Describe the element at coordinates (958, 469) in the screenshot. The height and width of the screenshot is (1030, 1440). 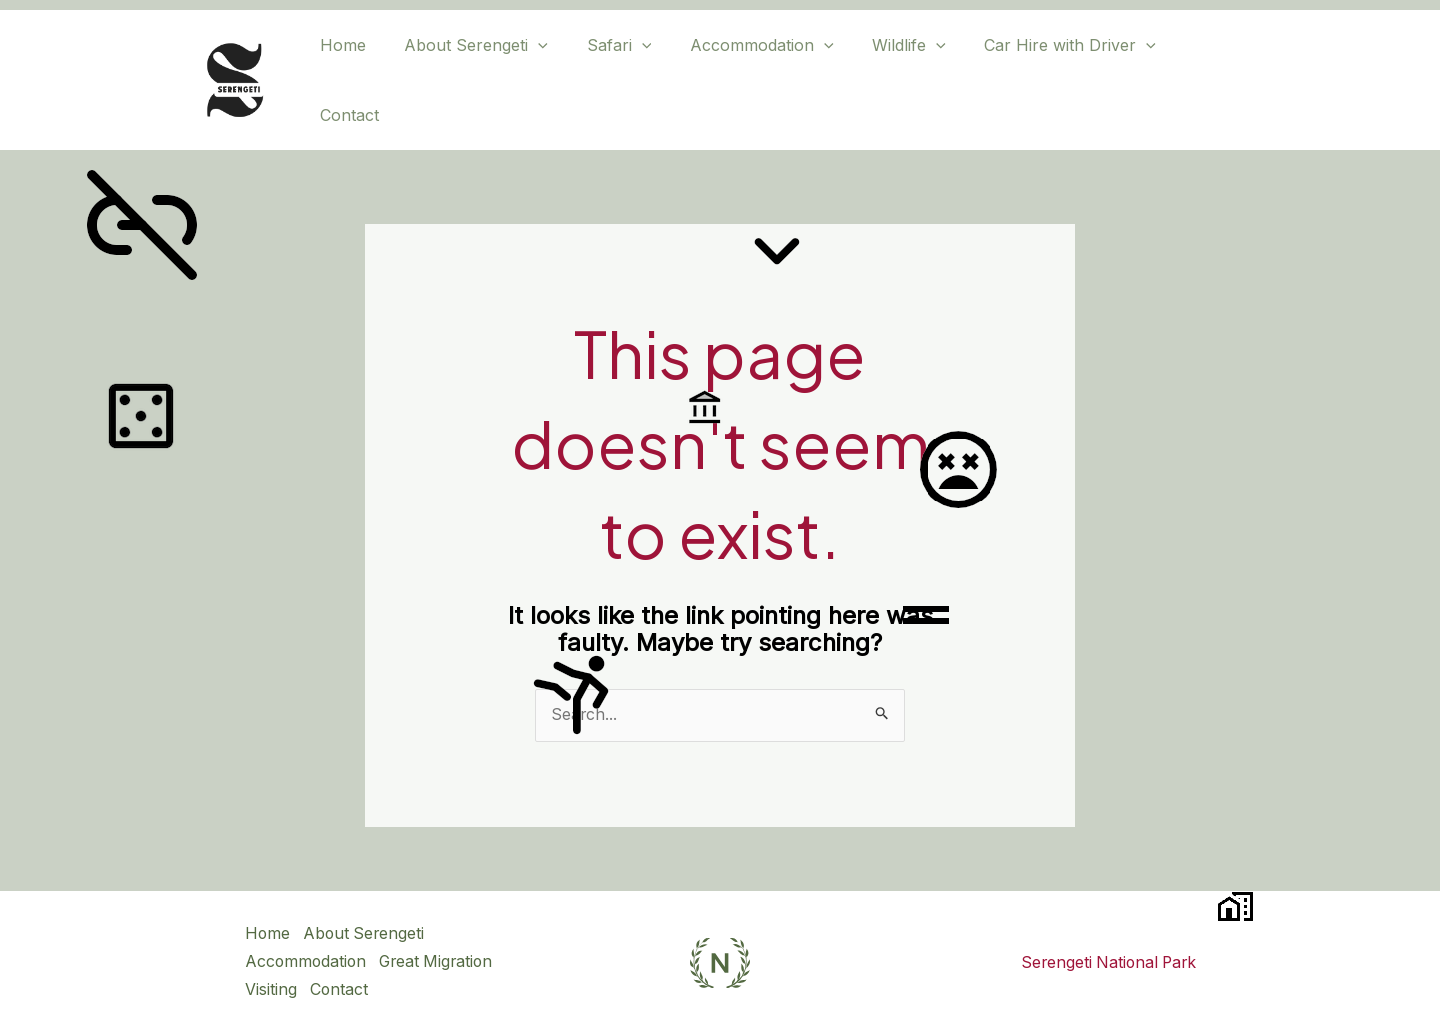
I see `submit negative feedback or rating` at that location.